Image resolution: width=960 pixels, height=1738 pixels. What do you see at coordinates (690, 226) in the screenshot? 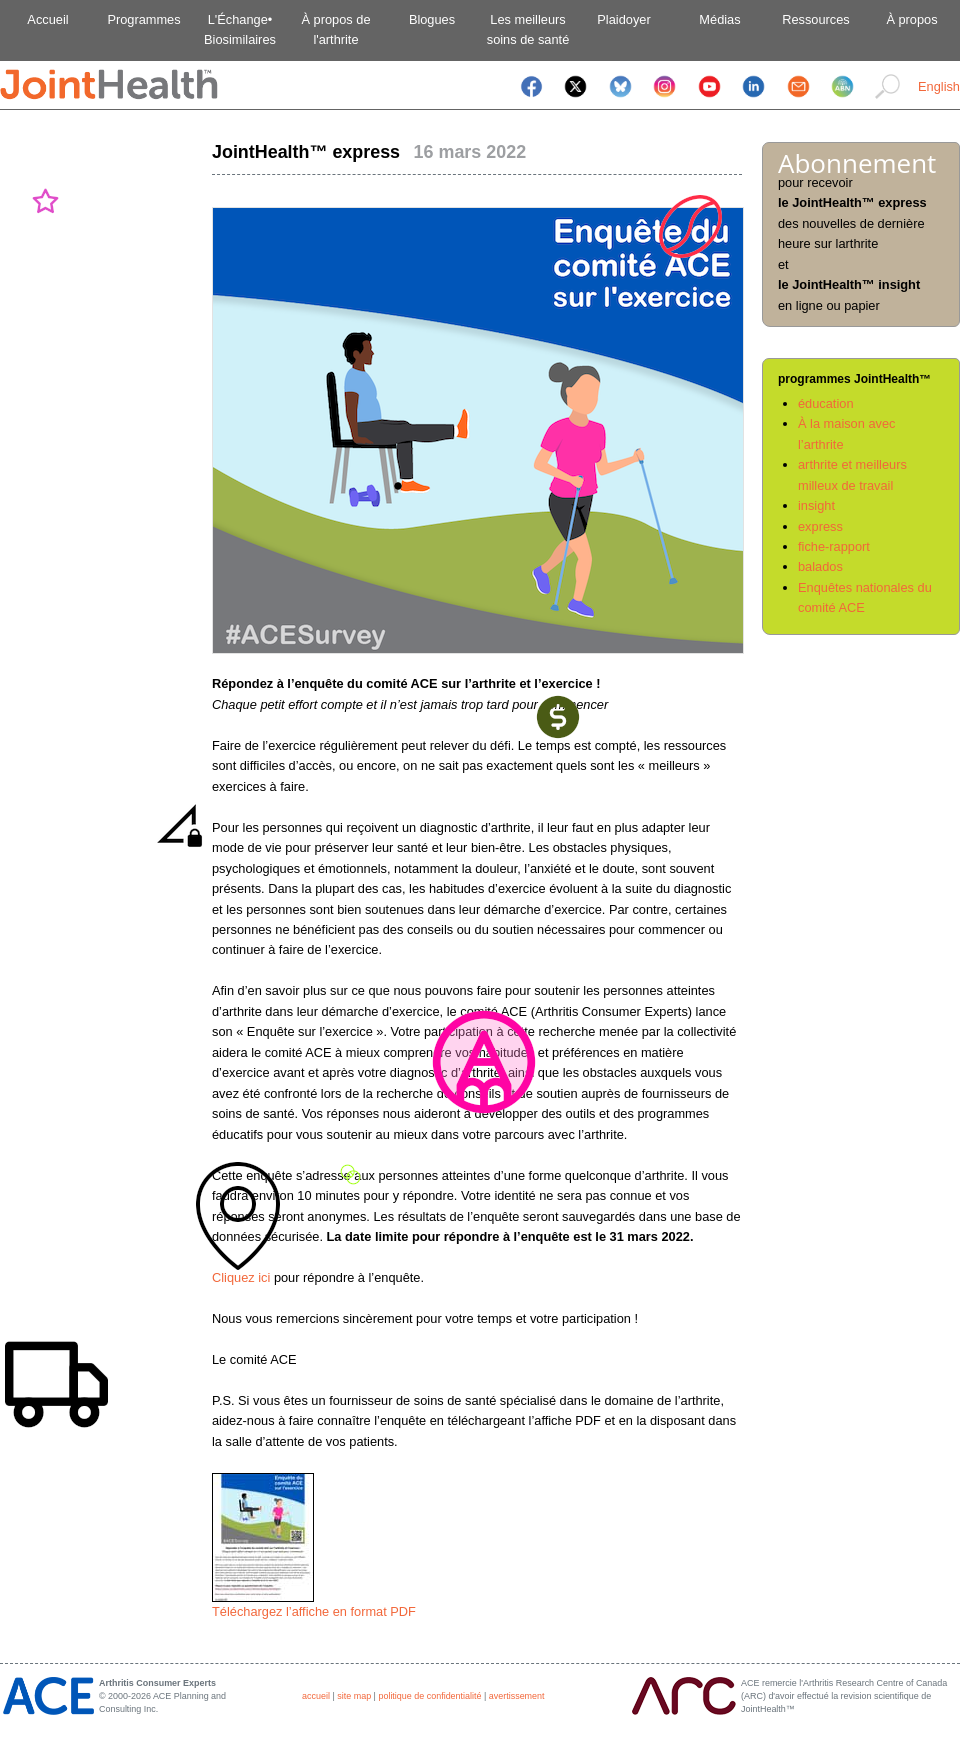
I see `browse coffee-related content or settings` at bounding box center [690, 226].